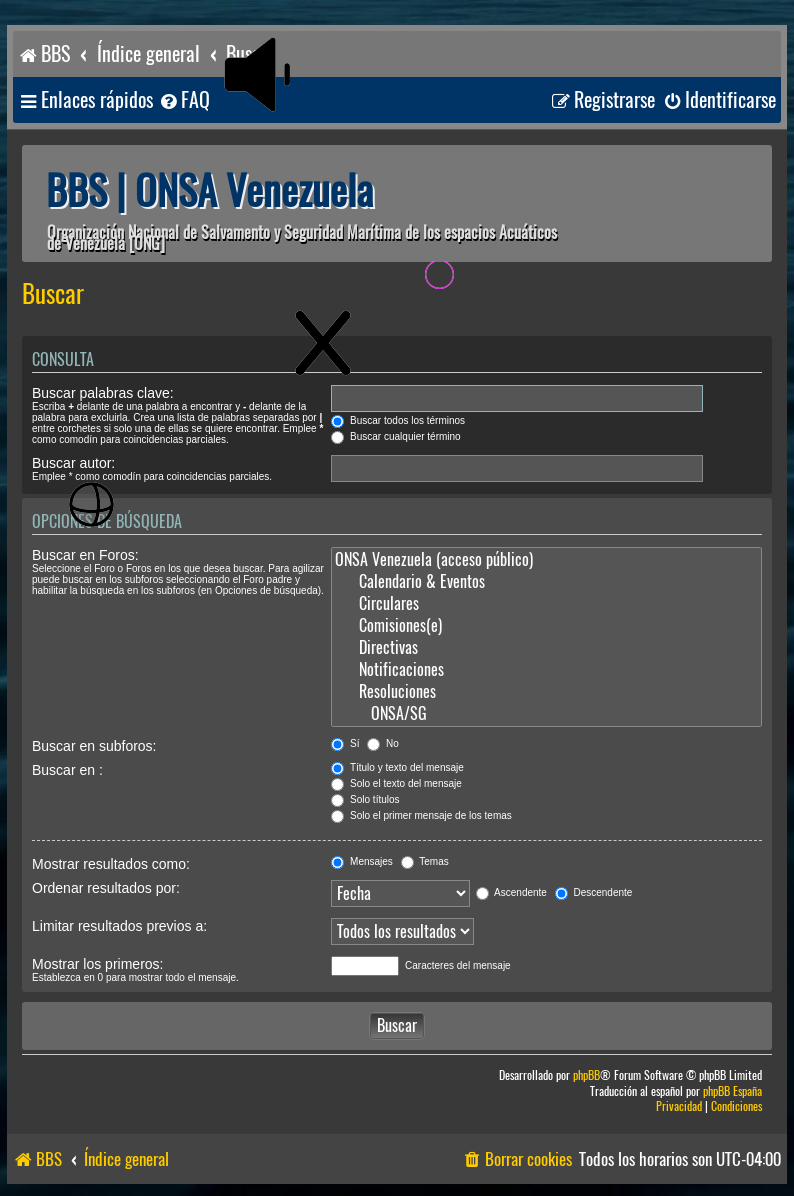  Describe the element at coordinates (323, 343) in the screenshot. I see `close or dismiss a dialog` at that location.